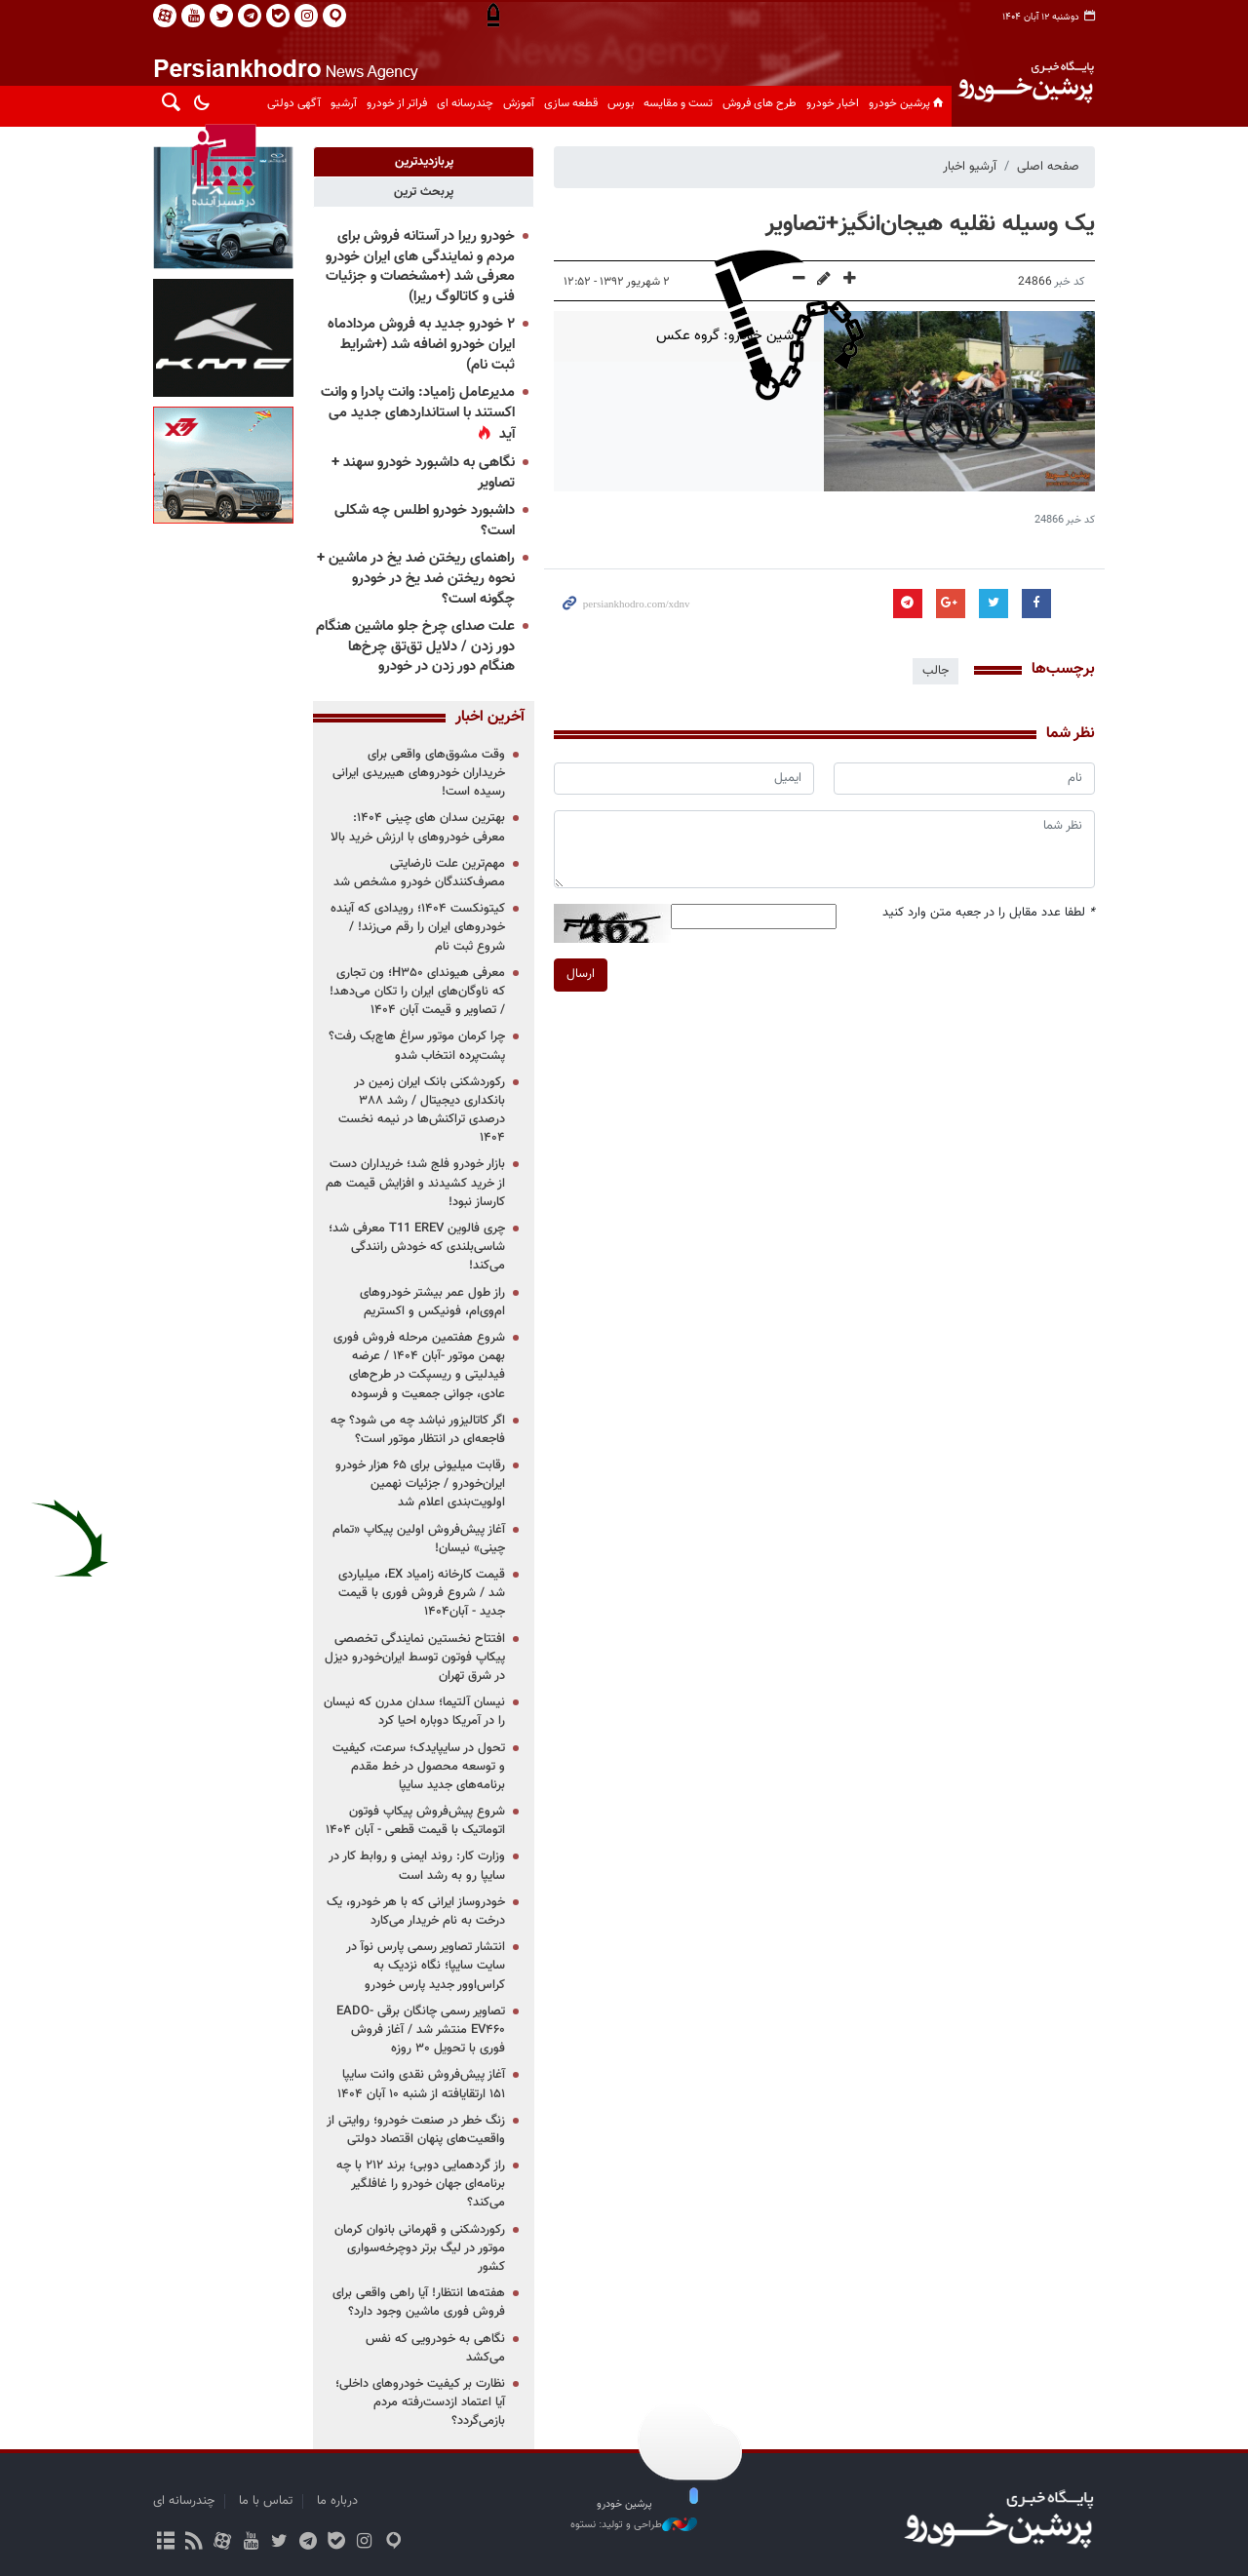 Image resolution: width=1248 pixels, height=2576 pixels. What do you see at coordinates (789, 325) in the screenshot?
I see `select kusarigama weapon in game inventory` at bounding box center [789, 325].